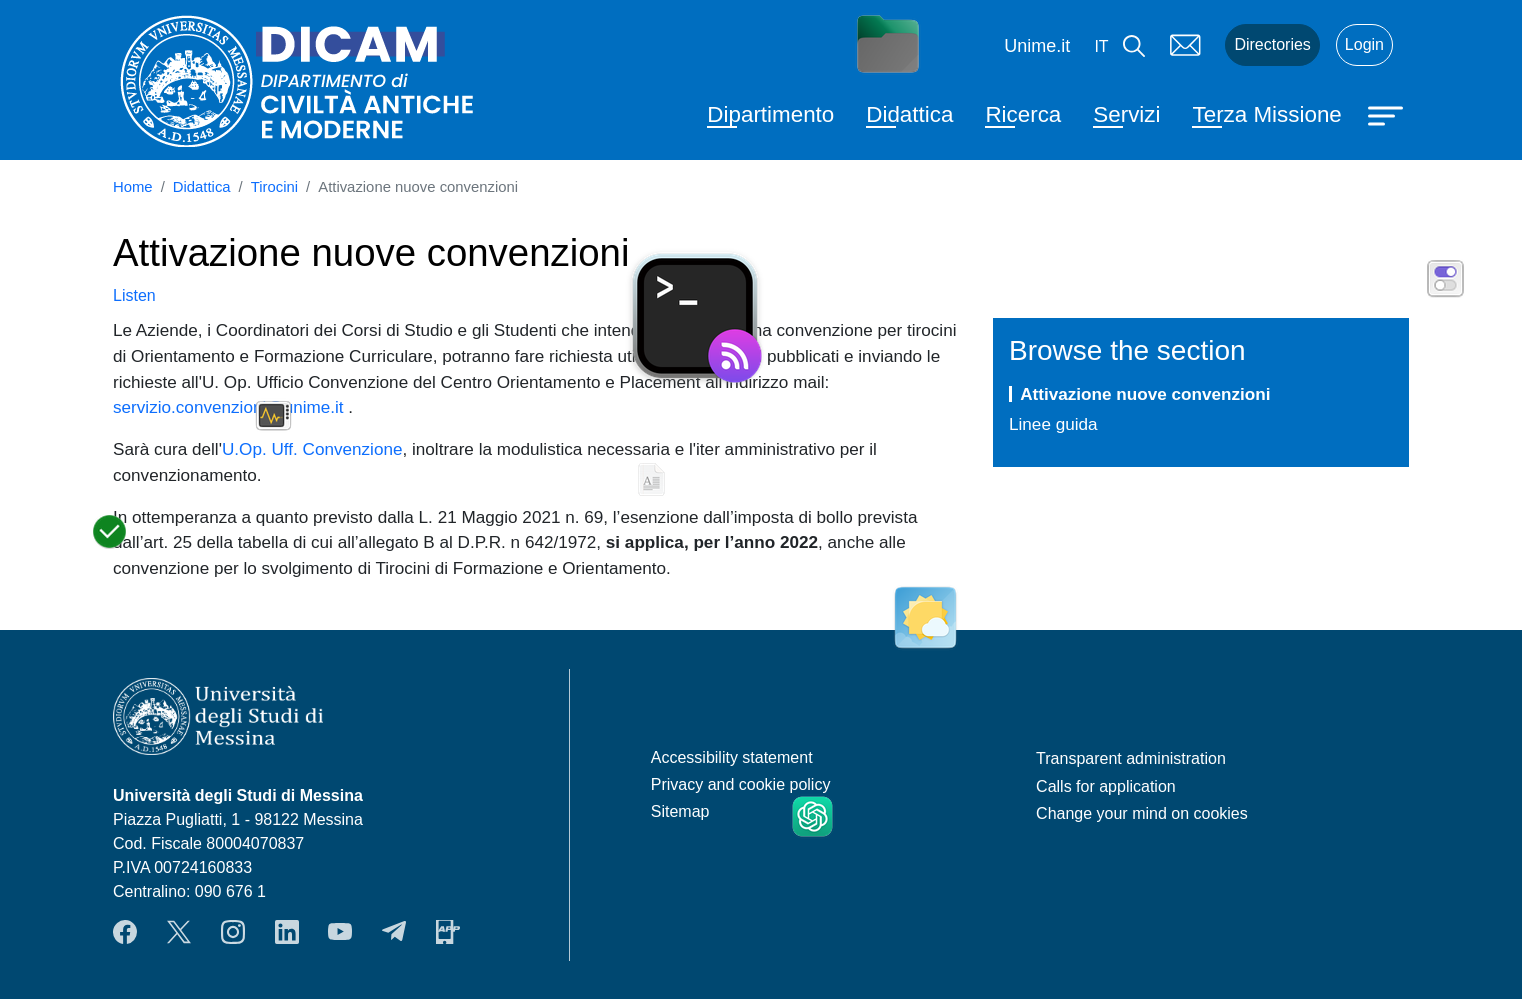  What do you see at coordinates (812, 816) in the screenshot?
I see `open ChatGPT app` at bounding box center [812, 816].